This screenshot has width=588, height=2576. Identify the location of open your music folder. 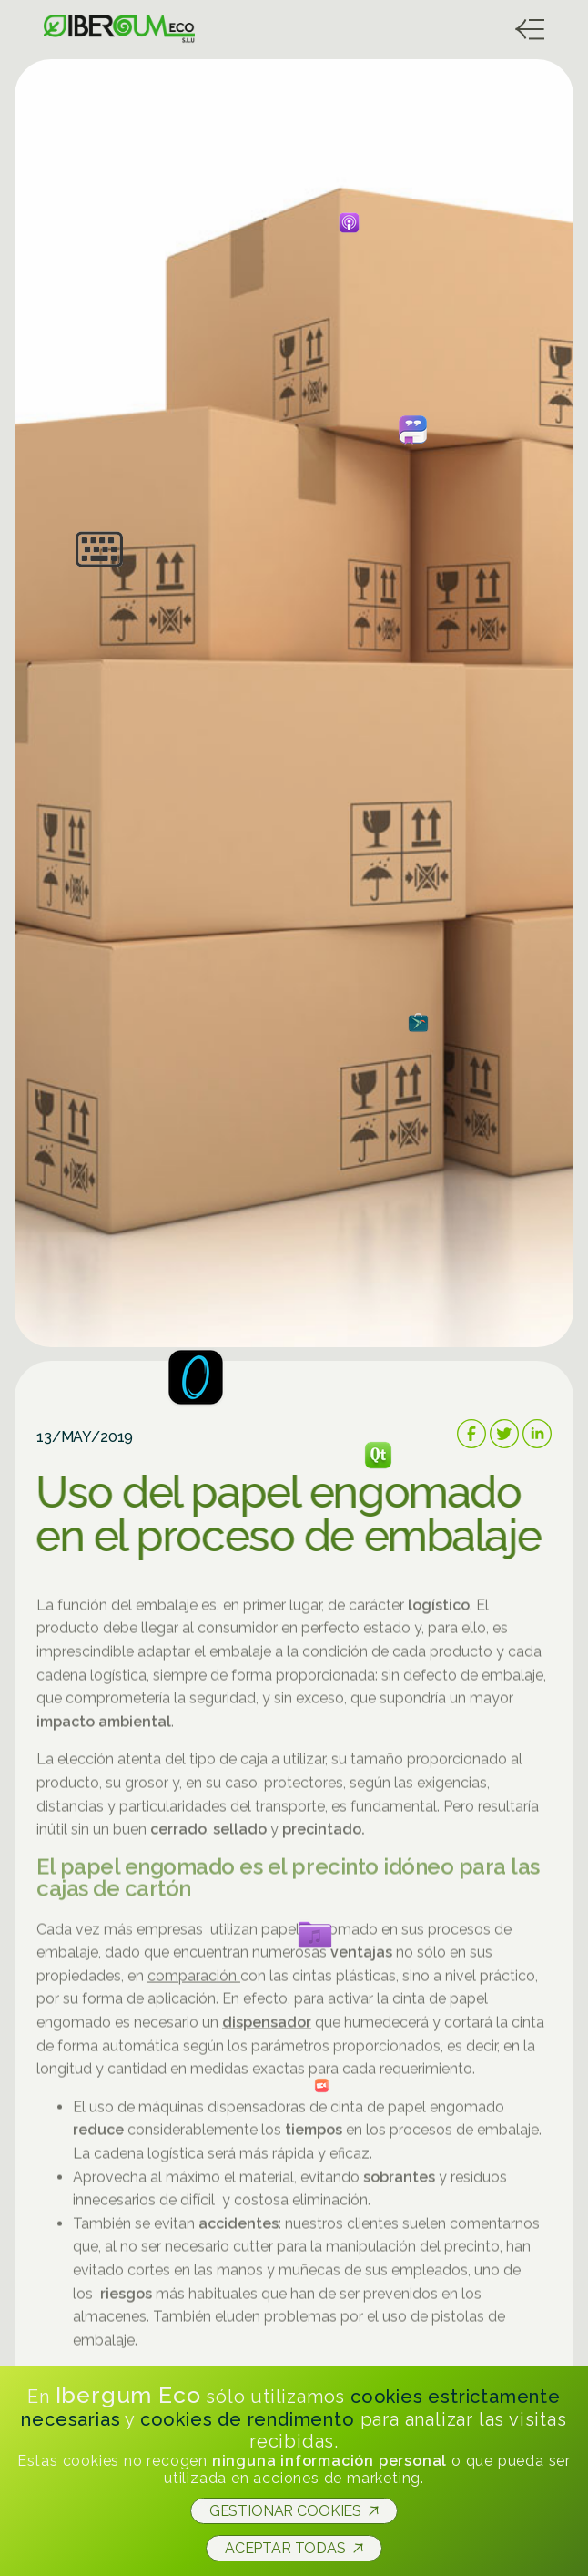
(315, 1935).